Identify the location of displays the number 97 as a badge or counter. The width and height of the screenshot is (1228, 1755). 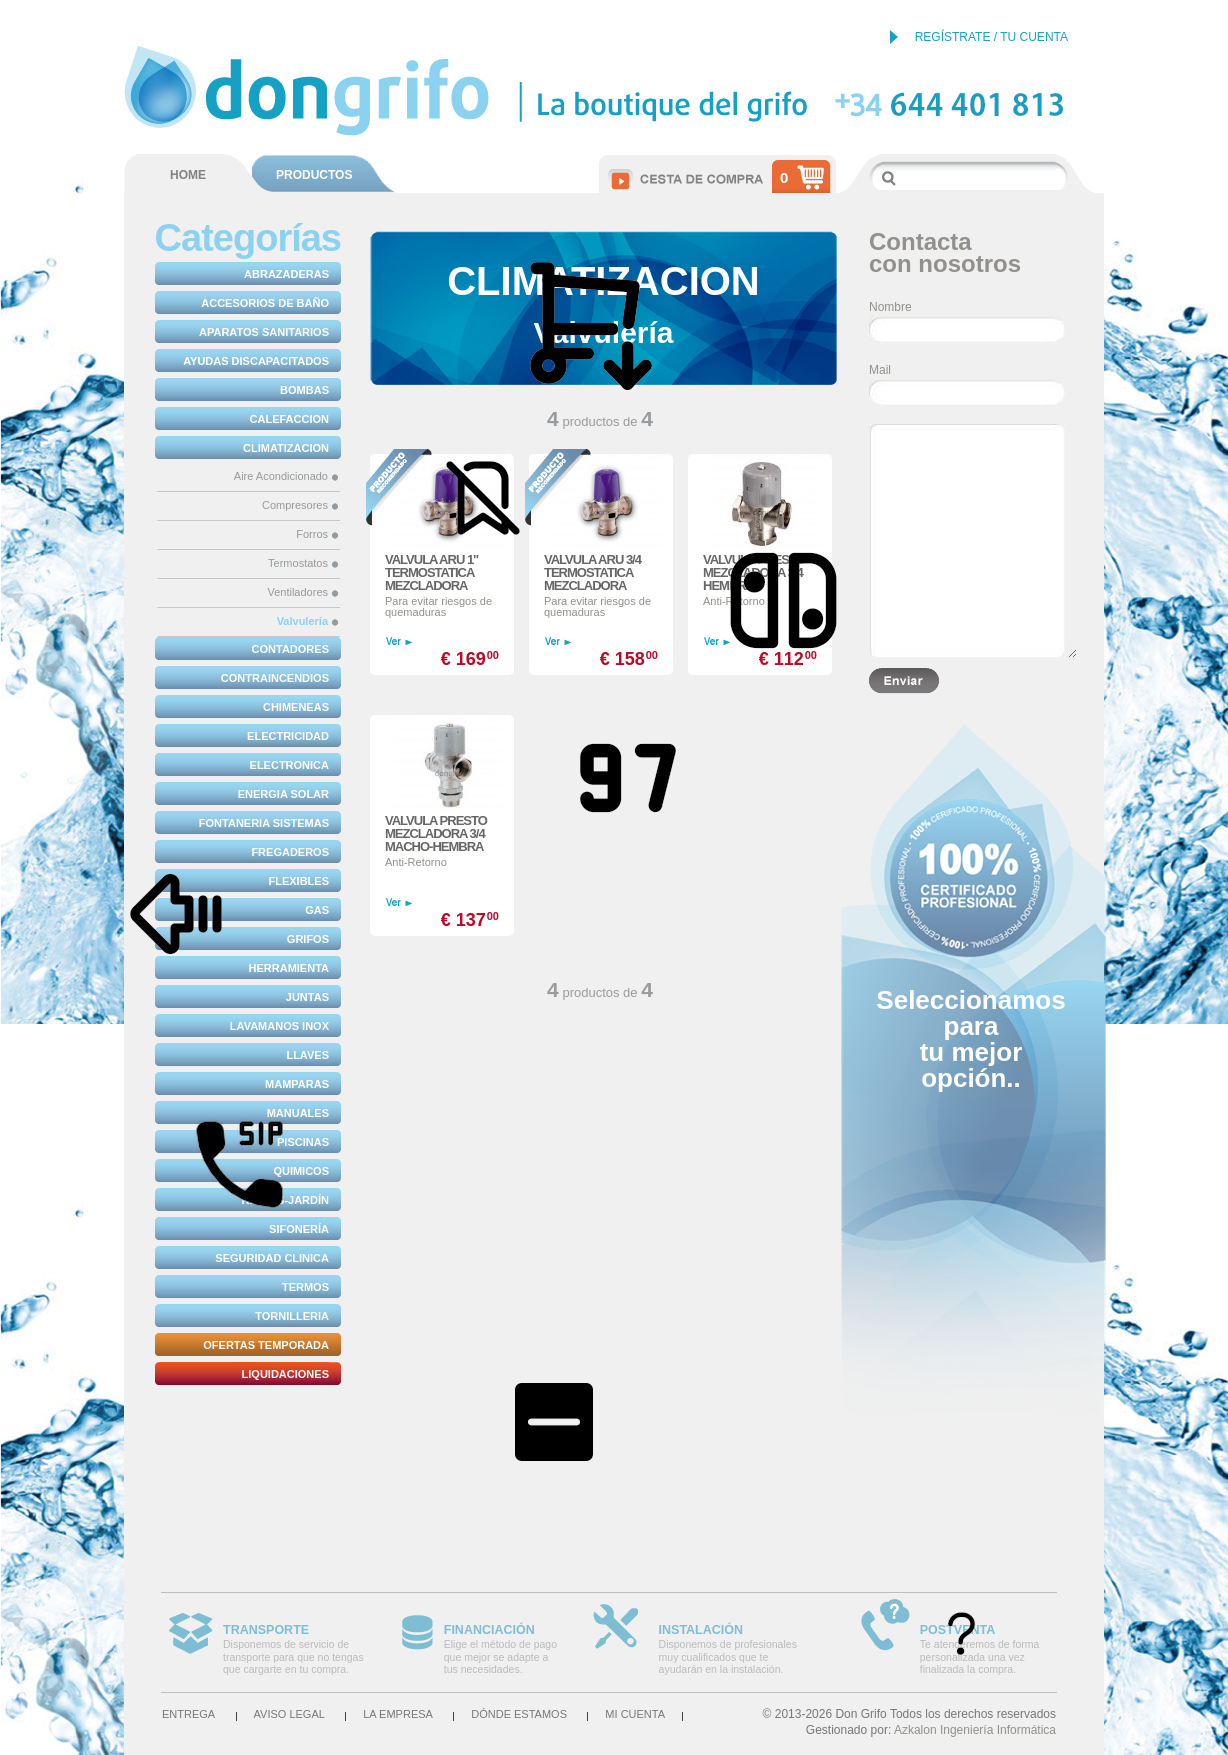
(628, 778).